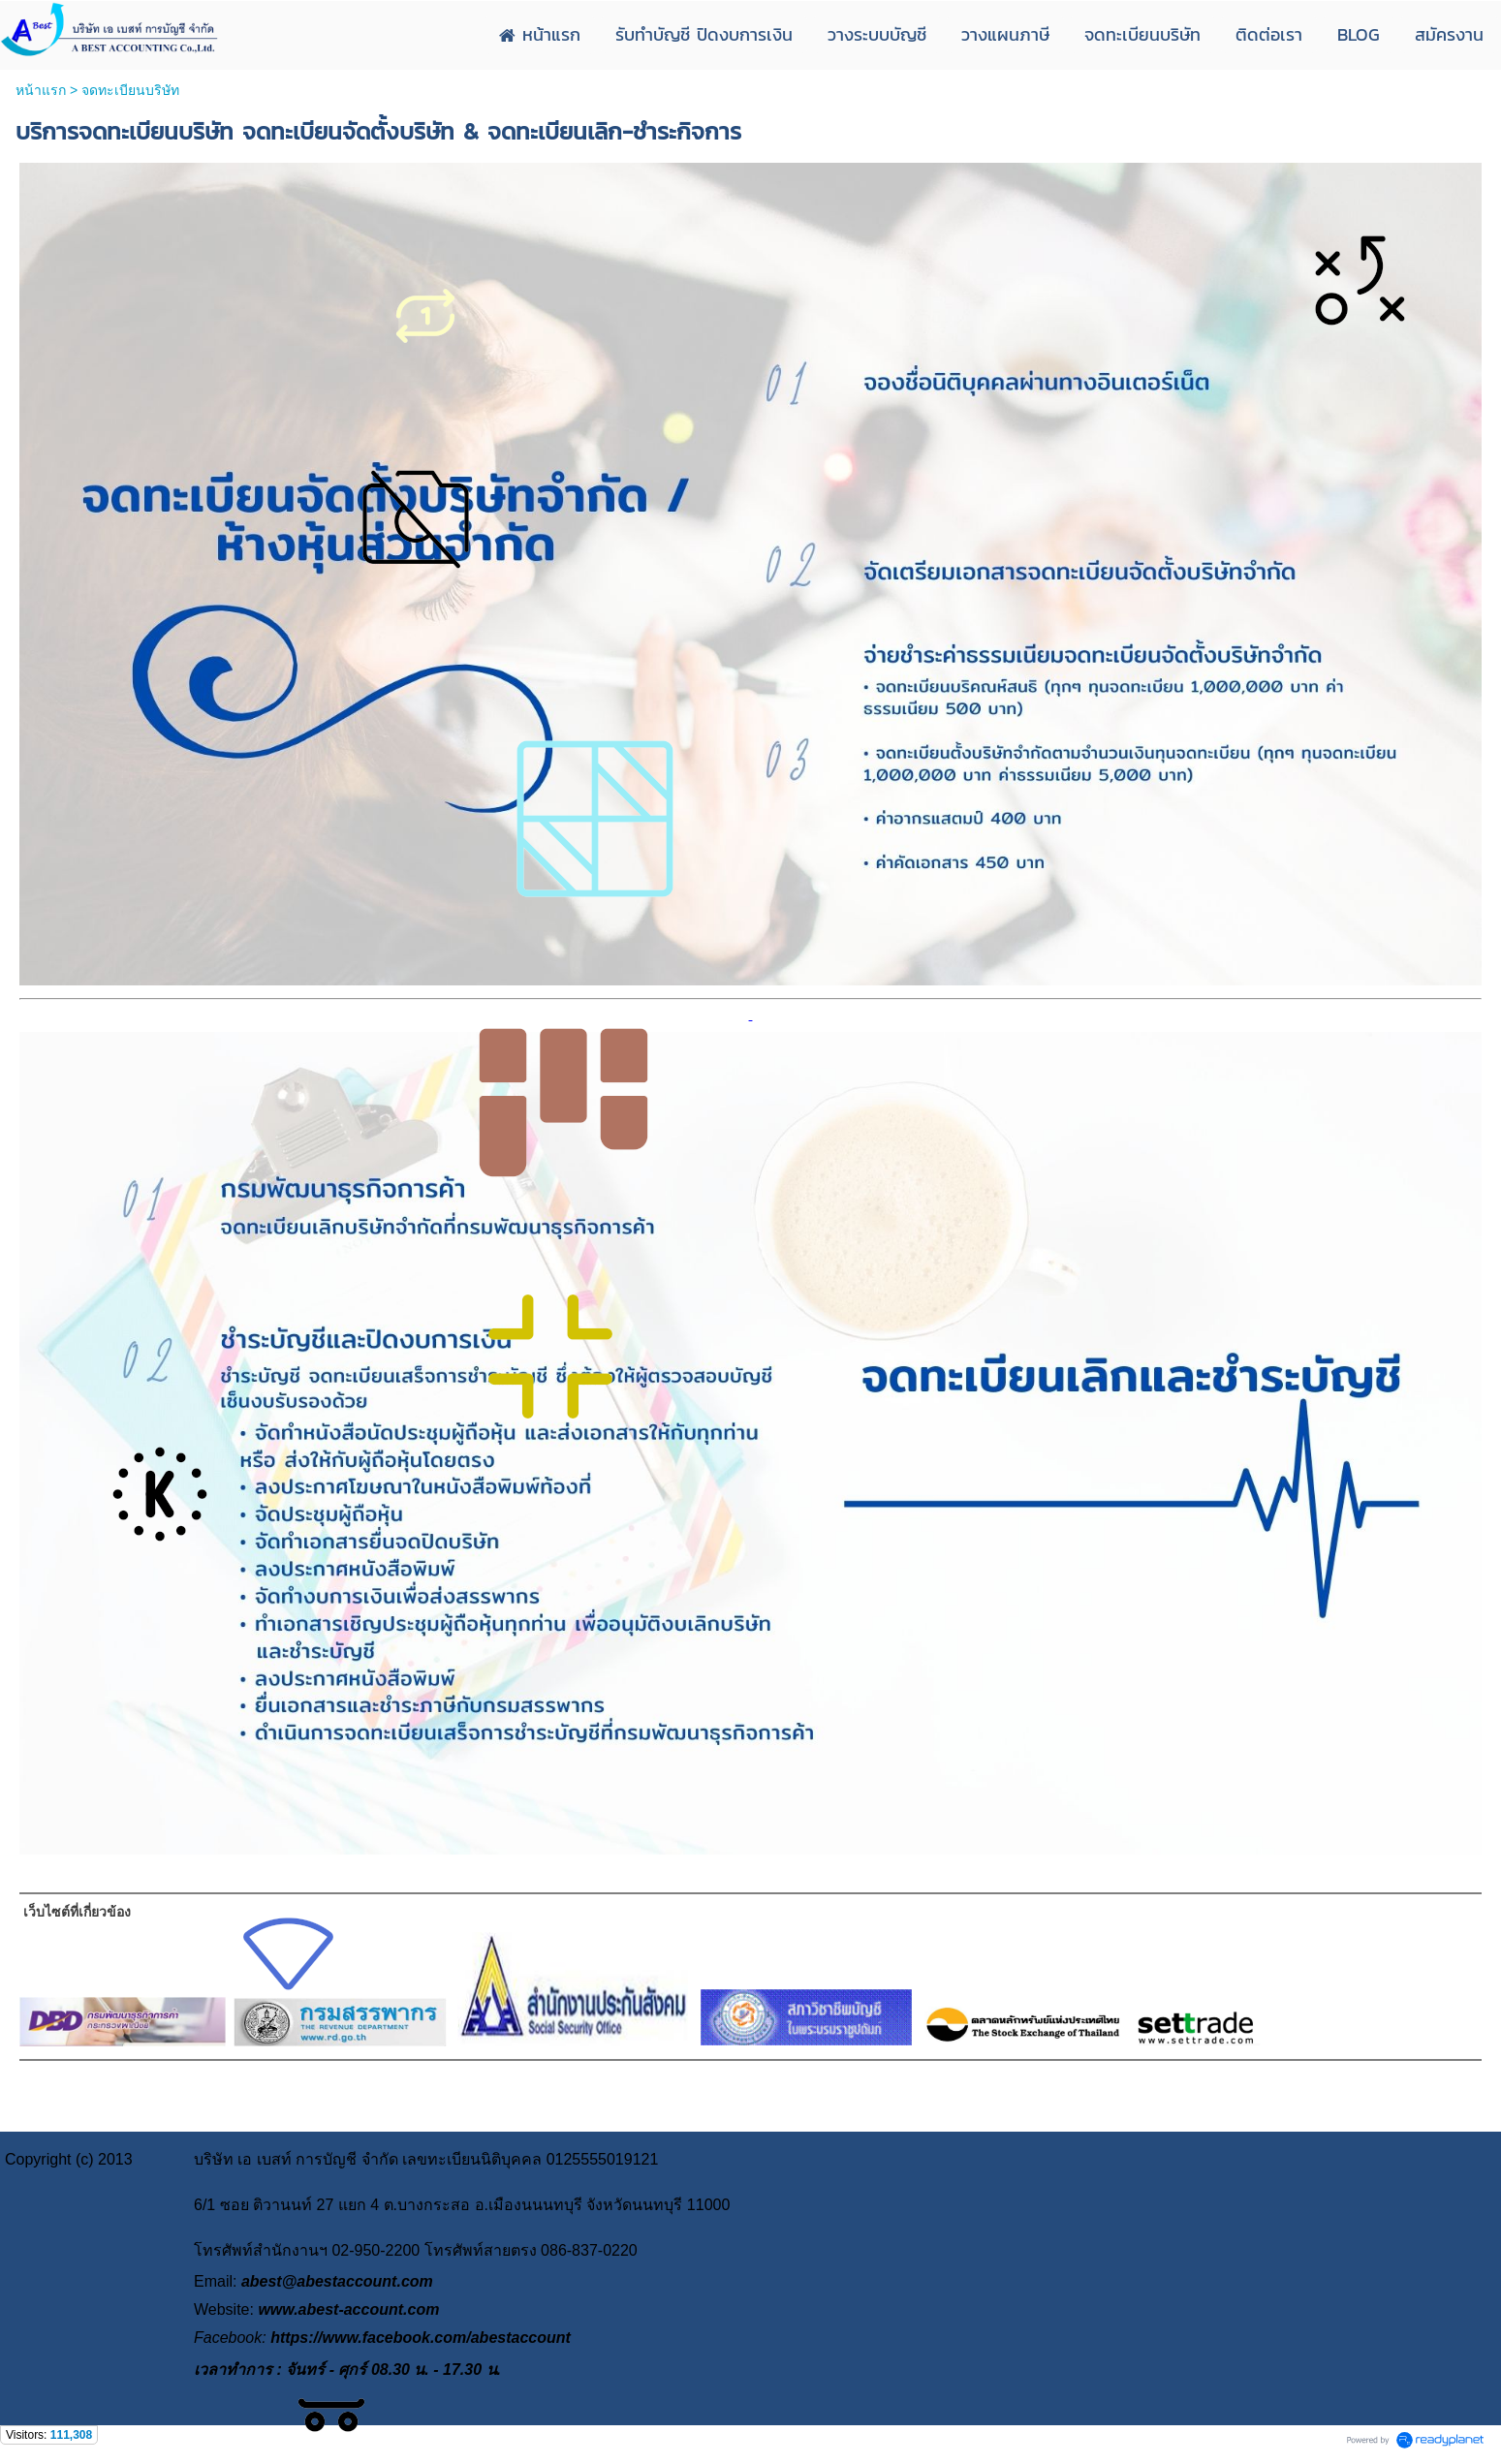  What do you see at coordinates (416, 519) in the screenshot?
I see `camera is disabled or unavailable` at bounding box center [416, 519].